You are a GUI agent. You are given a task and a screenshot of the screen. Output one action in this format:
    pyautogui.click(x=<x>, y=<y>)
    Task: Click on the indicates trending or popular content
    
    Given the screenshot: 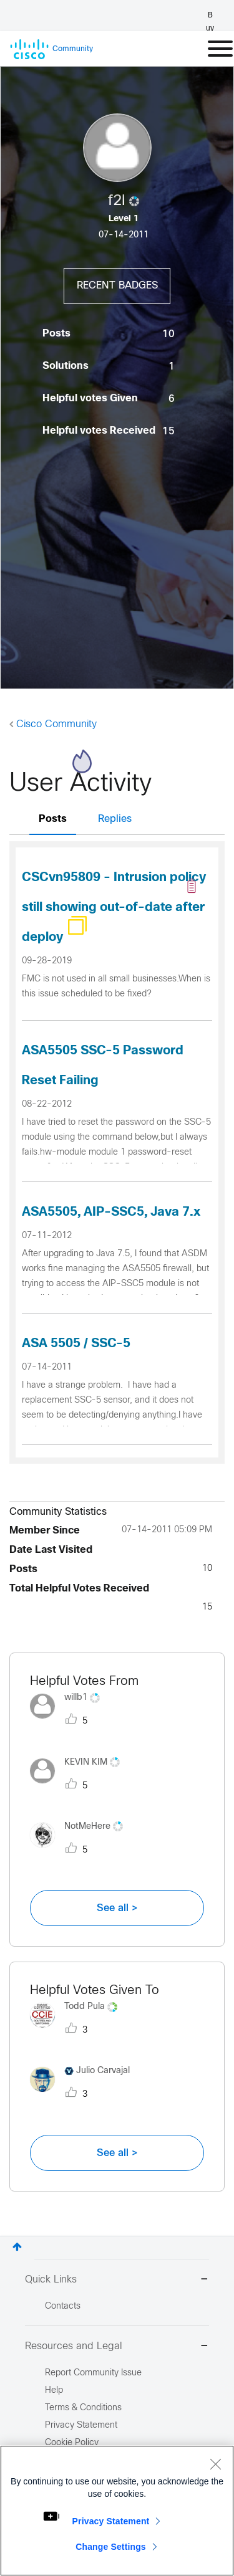 What is the action you would take?
    pyautogui.click(x=82, y=761)
    